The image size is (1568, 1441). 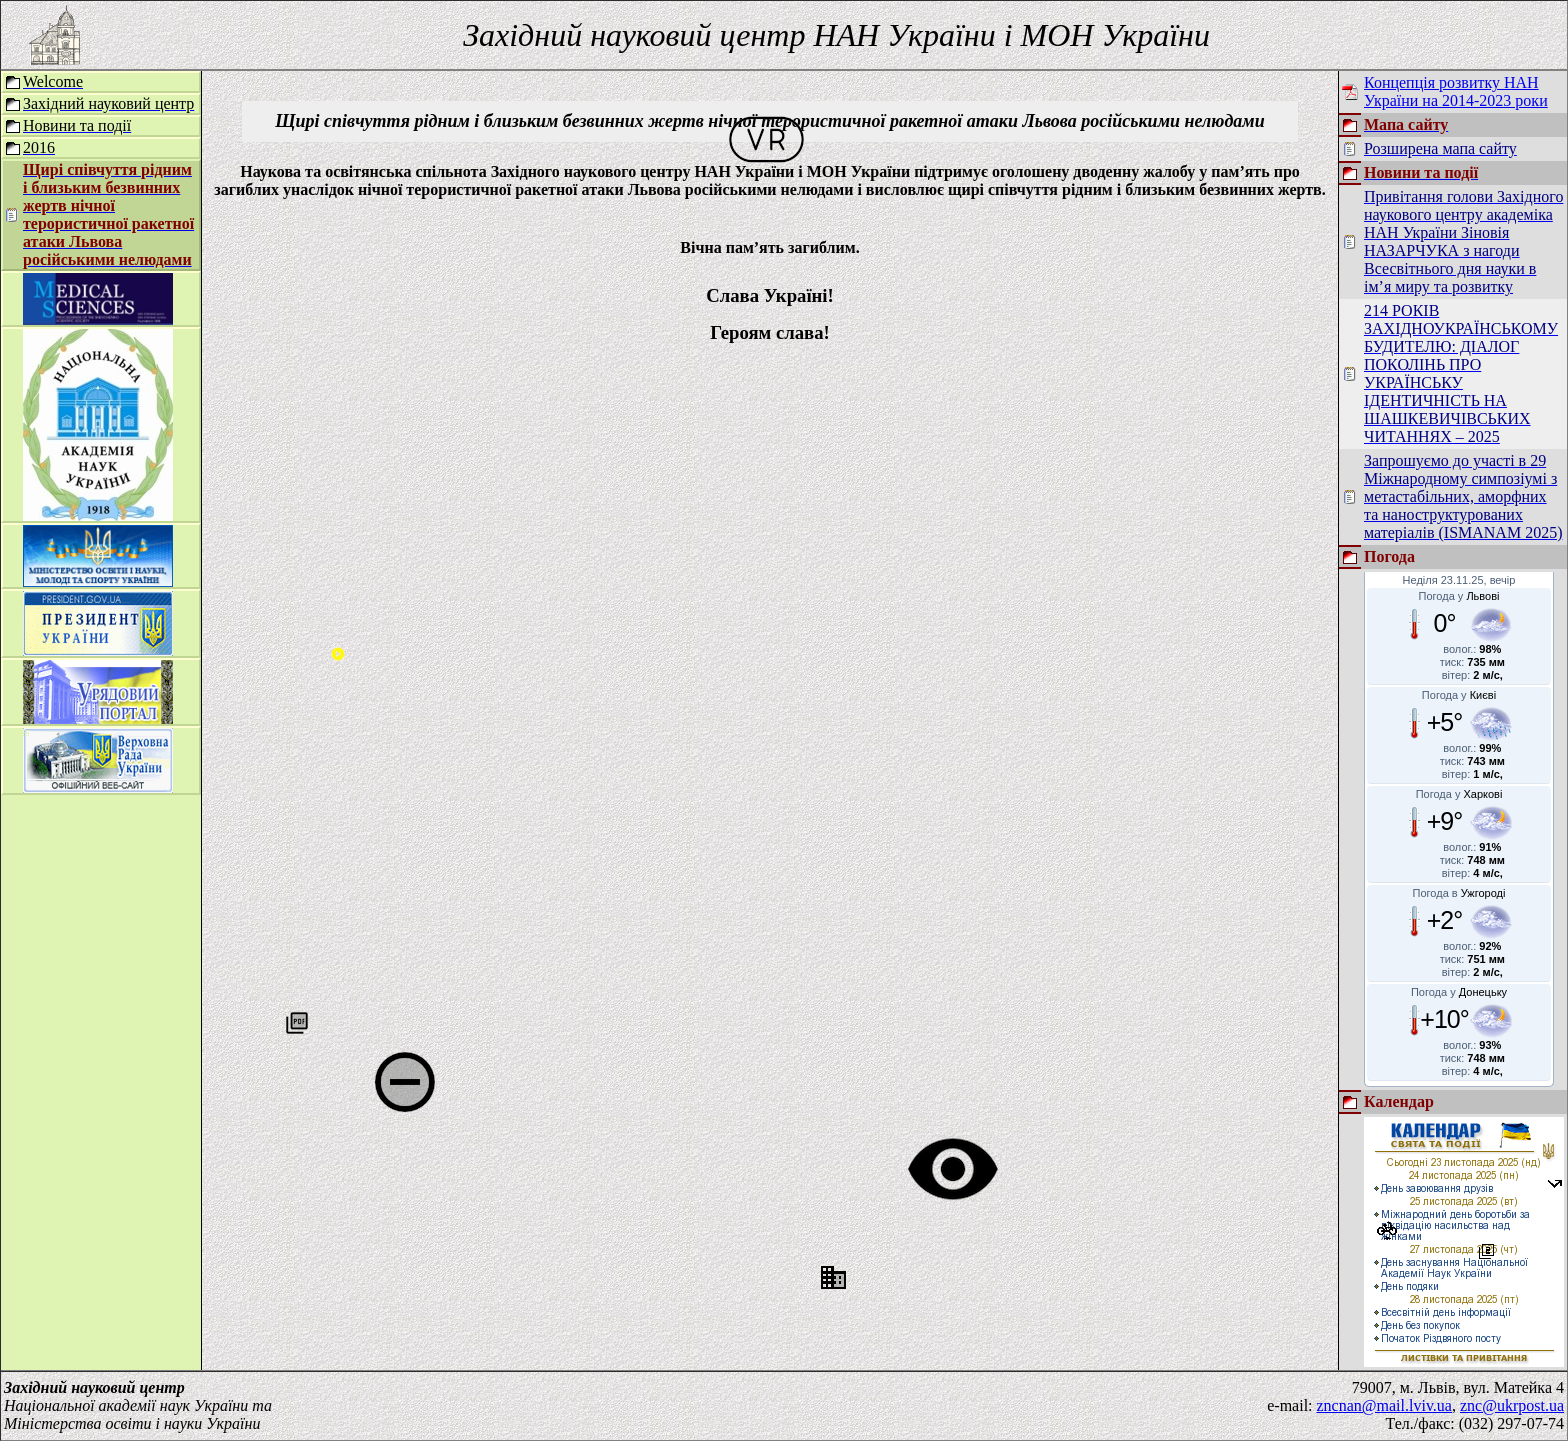 What do you see at coordinates (1387, 1231) in the screenshot?
I see `select electric bike as transportation mode` at bounding box center [1387, 1231].